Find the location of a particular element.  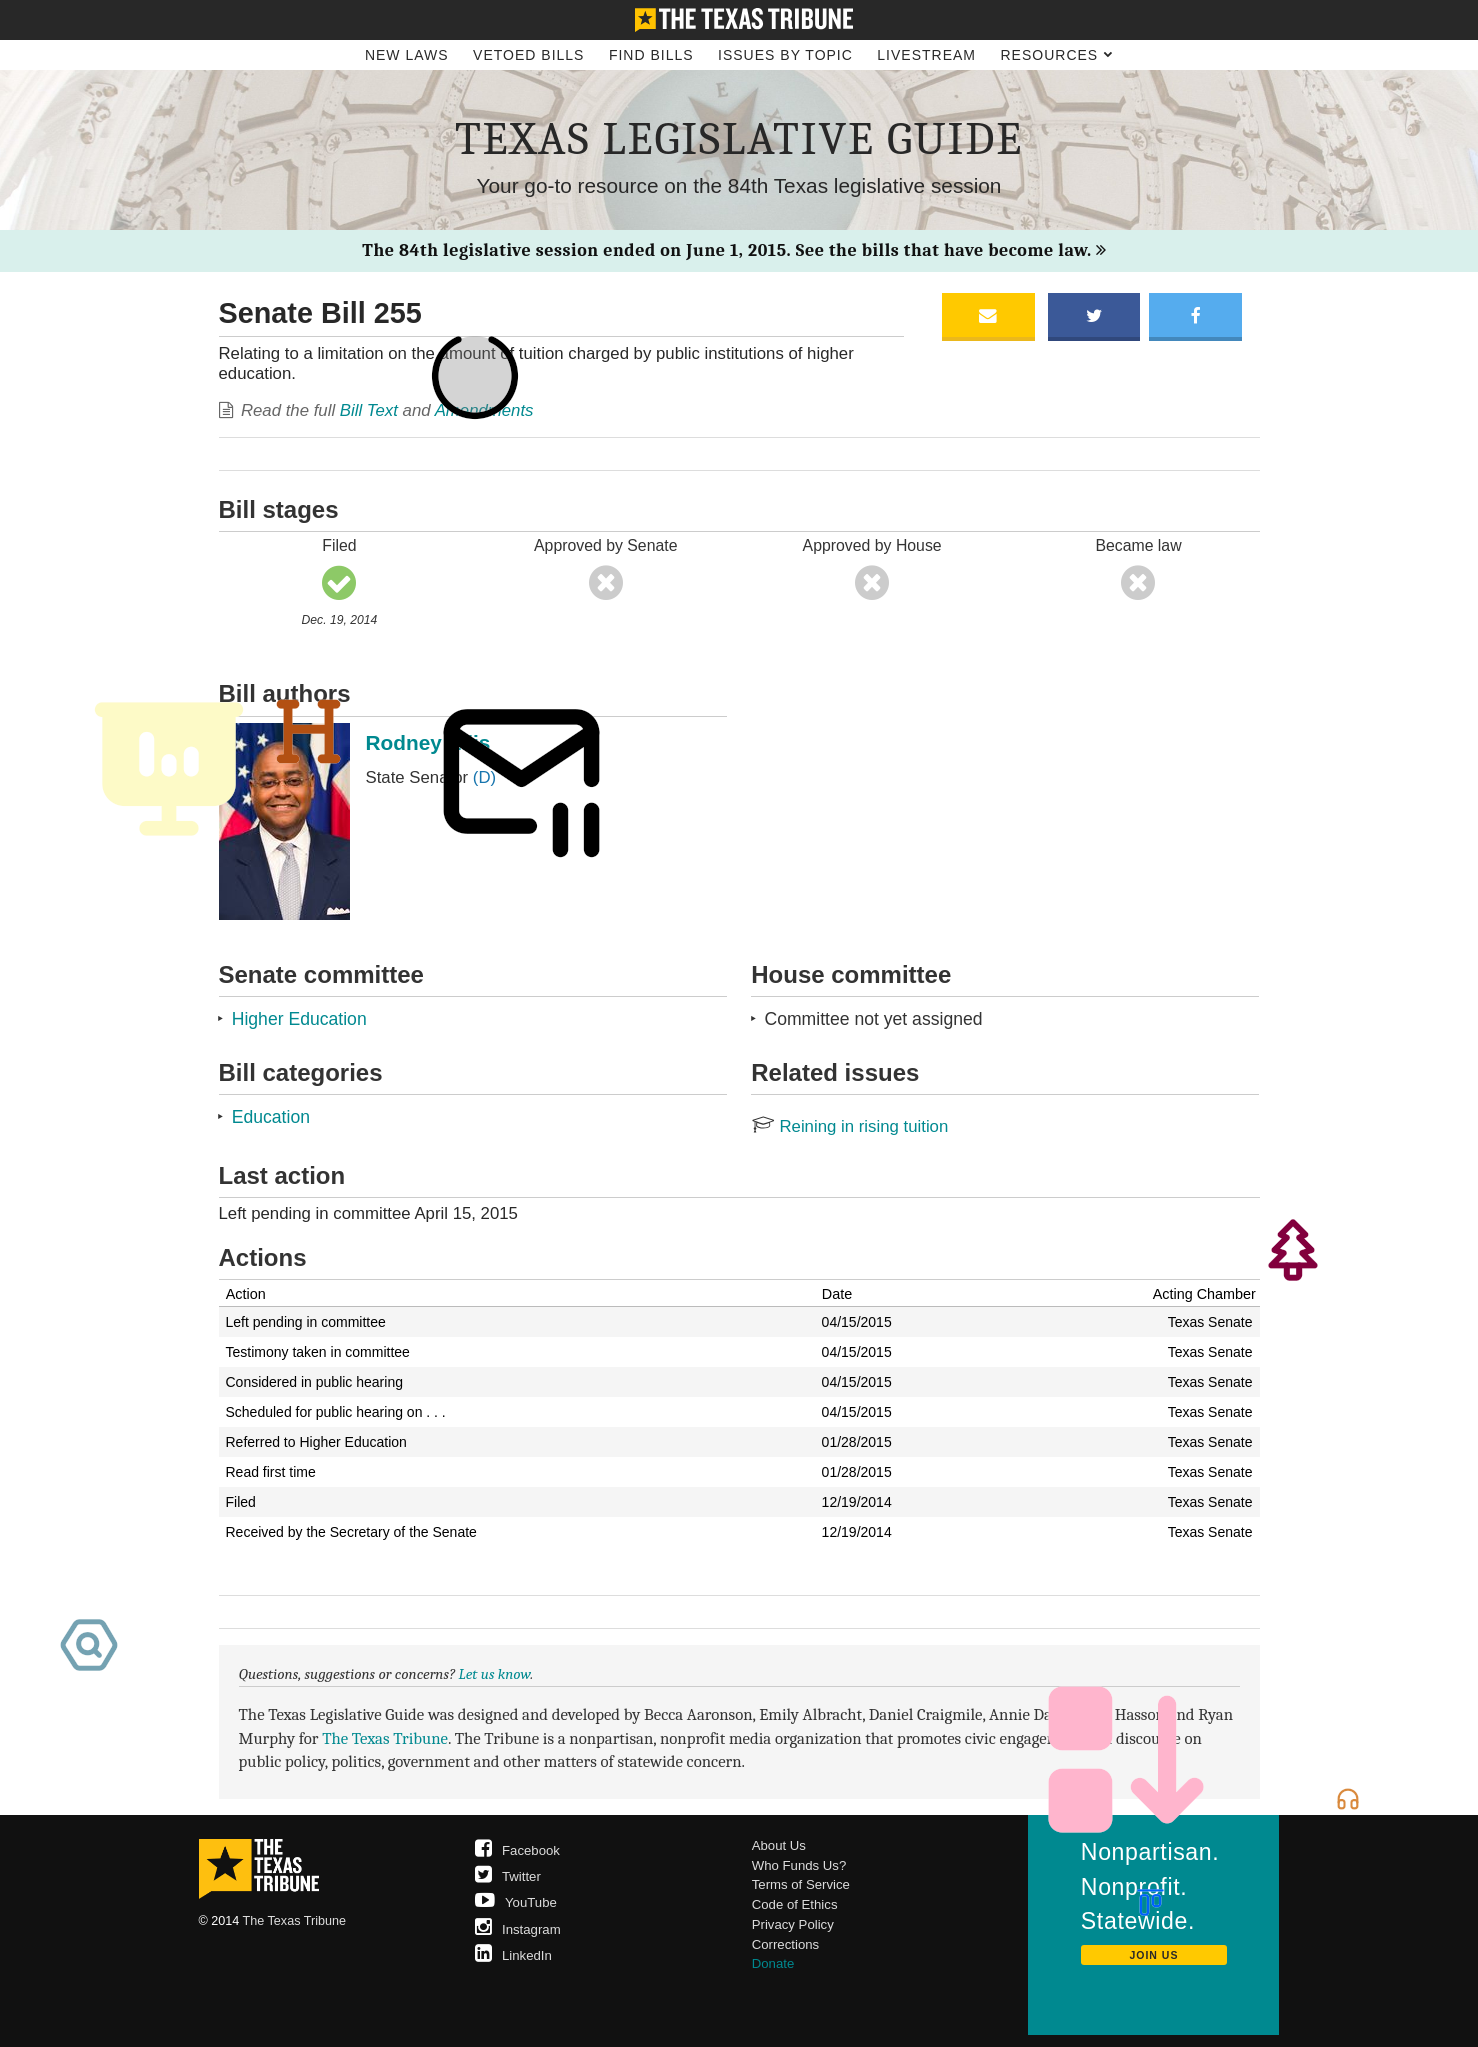

pause email notifications is located at coordinates (521, 771).